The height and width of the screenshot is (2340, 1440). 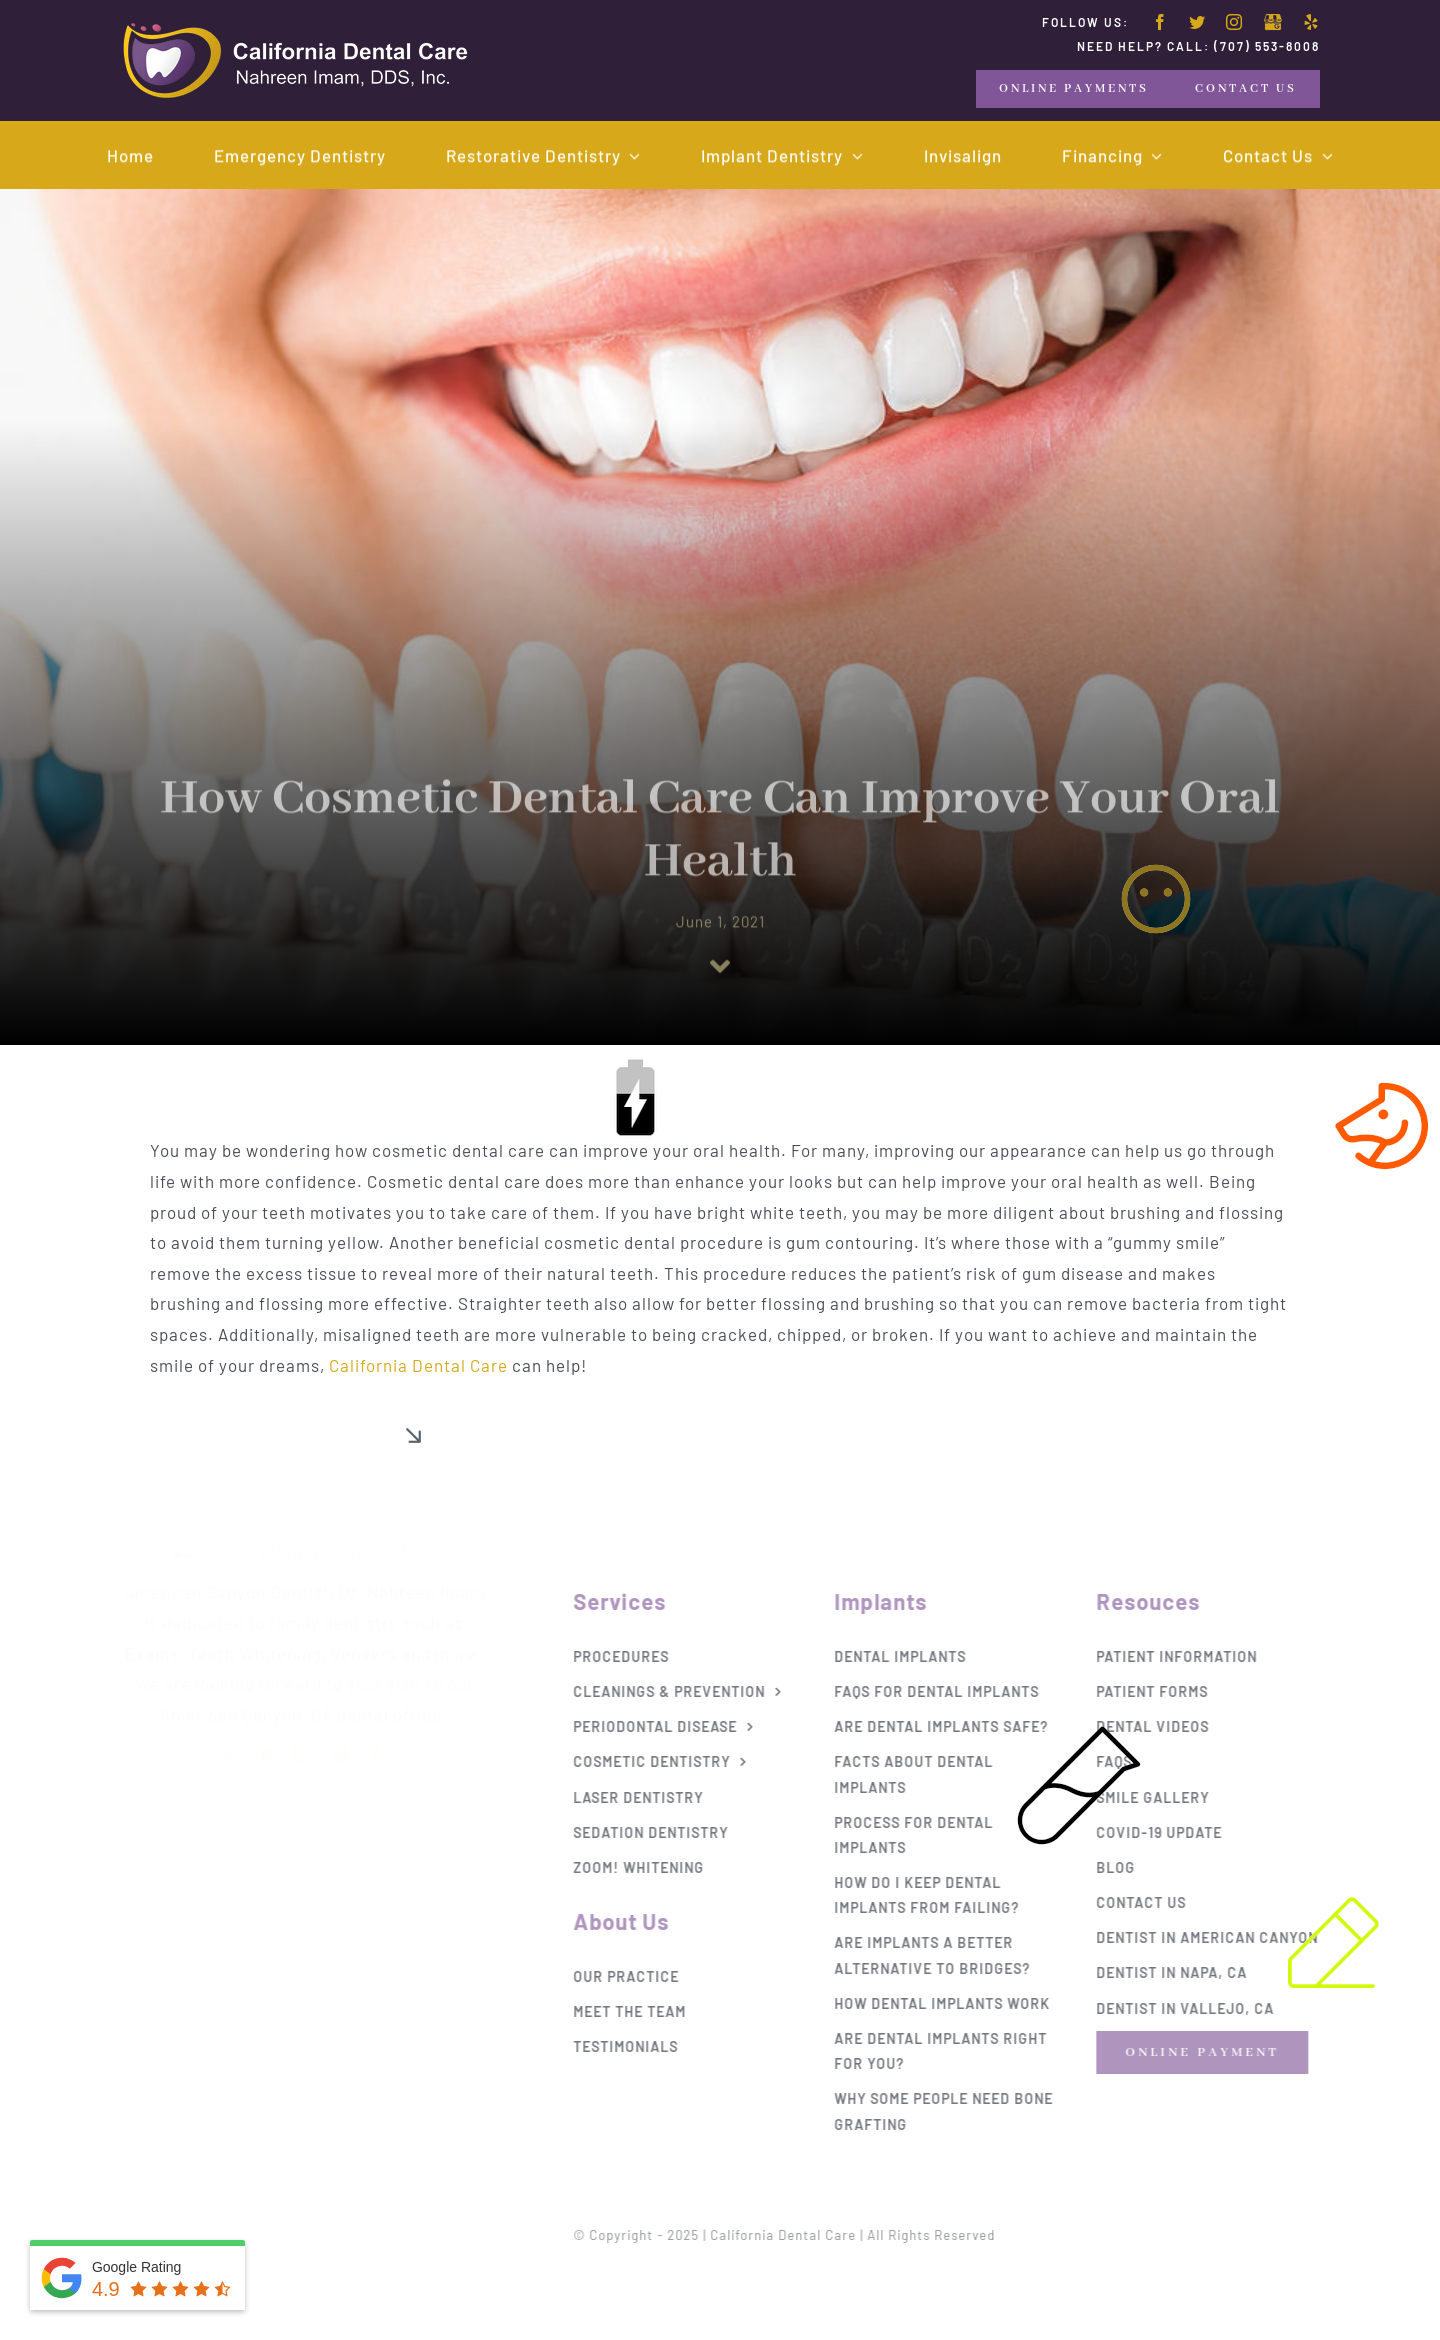 What do you see at coordinates (413, 1435) in the screenshot?
I see `navigate to the next item diagonally` at bounding box center [413, 1435].